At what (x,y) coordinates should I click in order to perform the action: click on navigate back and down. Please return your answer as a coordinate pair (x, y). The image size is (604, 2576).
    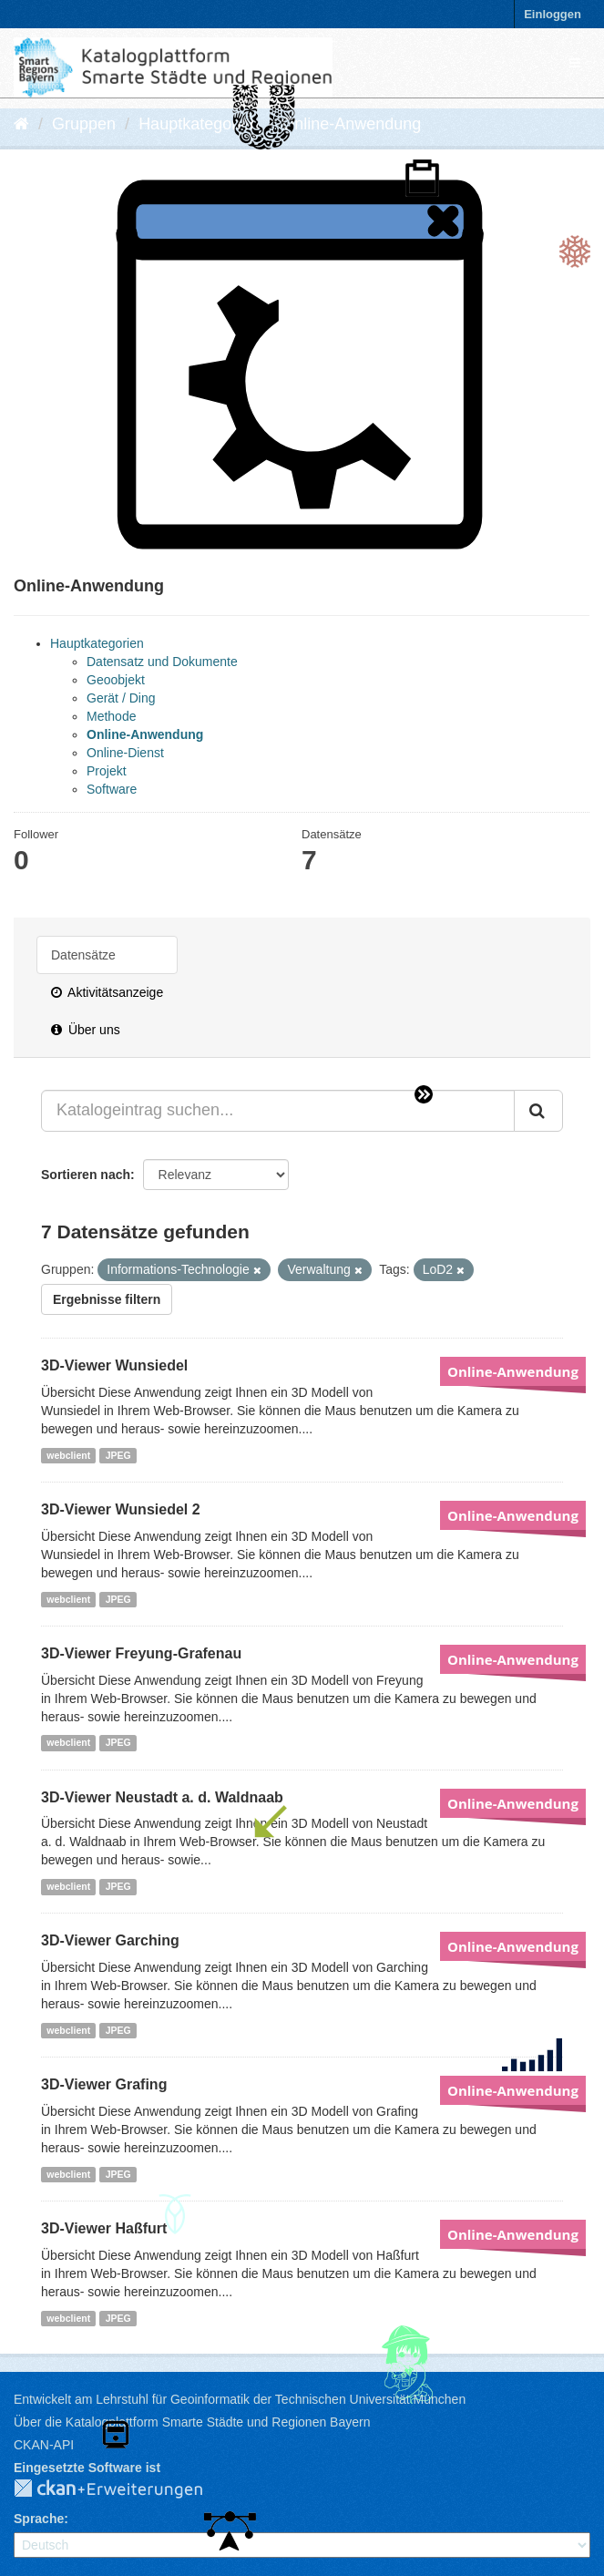
    Looking at the image, I should click on (270, 1822).